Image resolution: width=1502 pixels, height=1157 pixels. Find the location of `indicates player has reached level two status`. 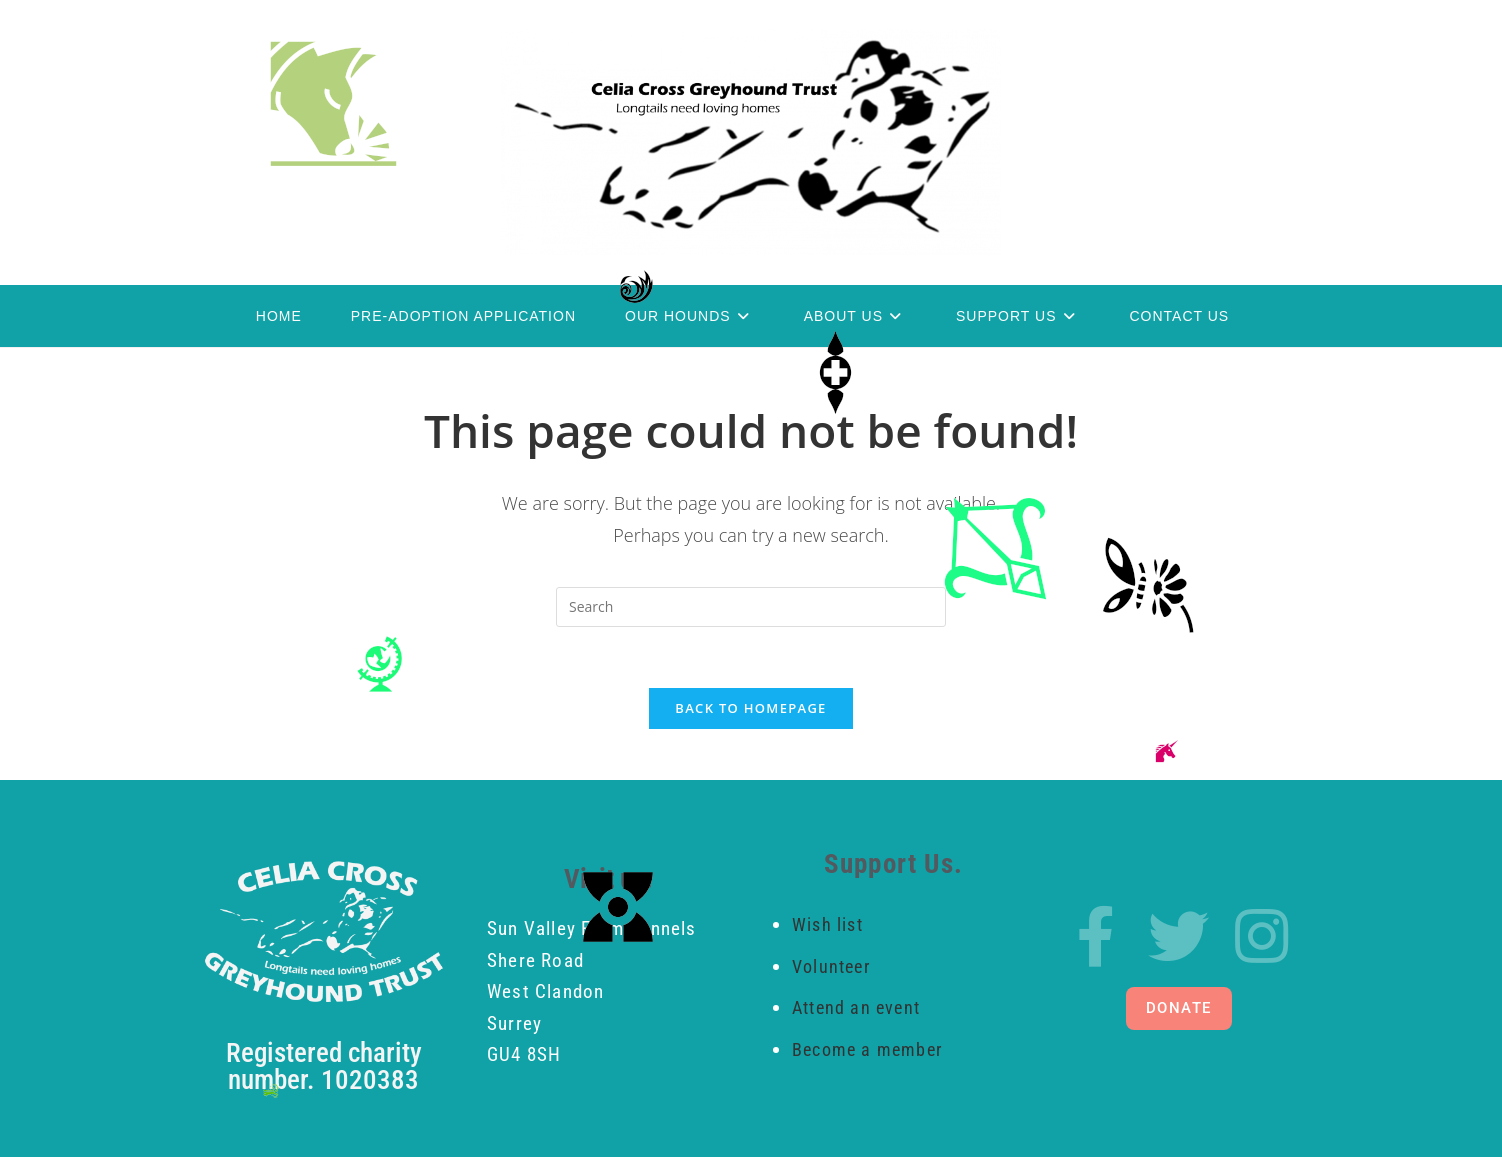

indicates player has reached level two status is located at coordinates (835, 372).